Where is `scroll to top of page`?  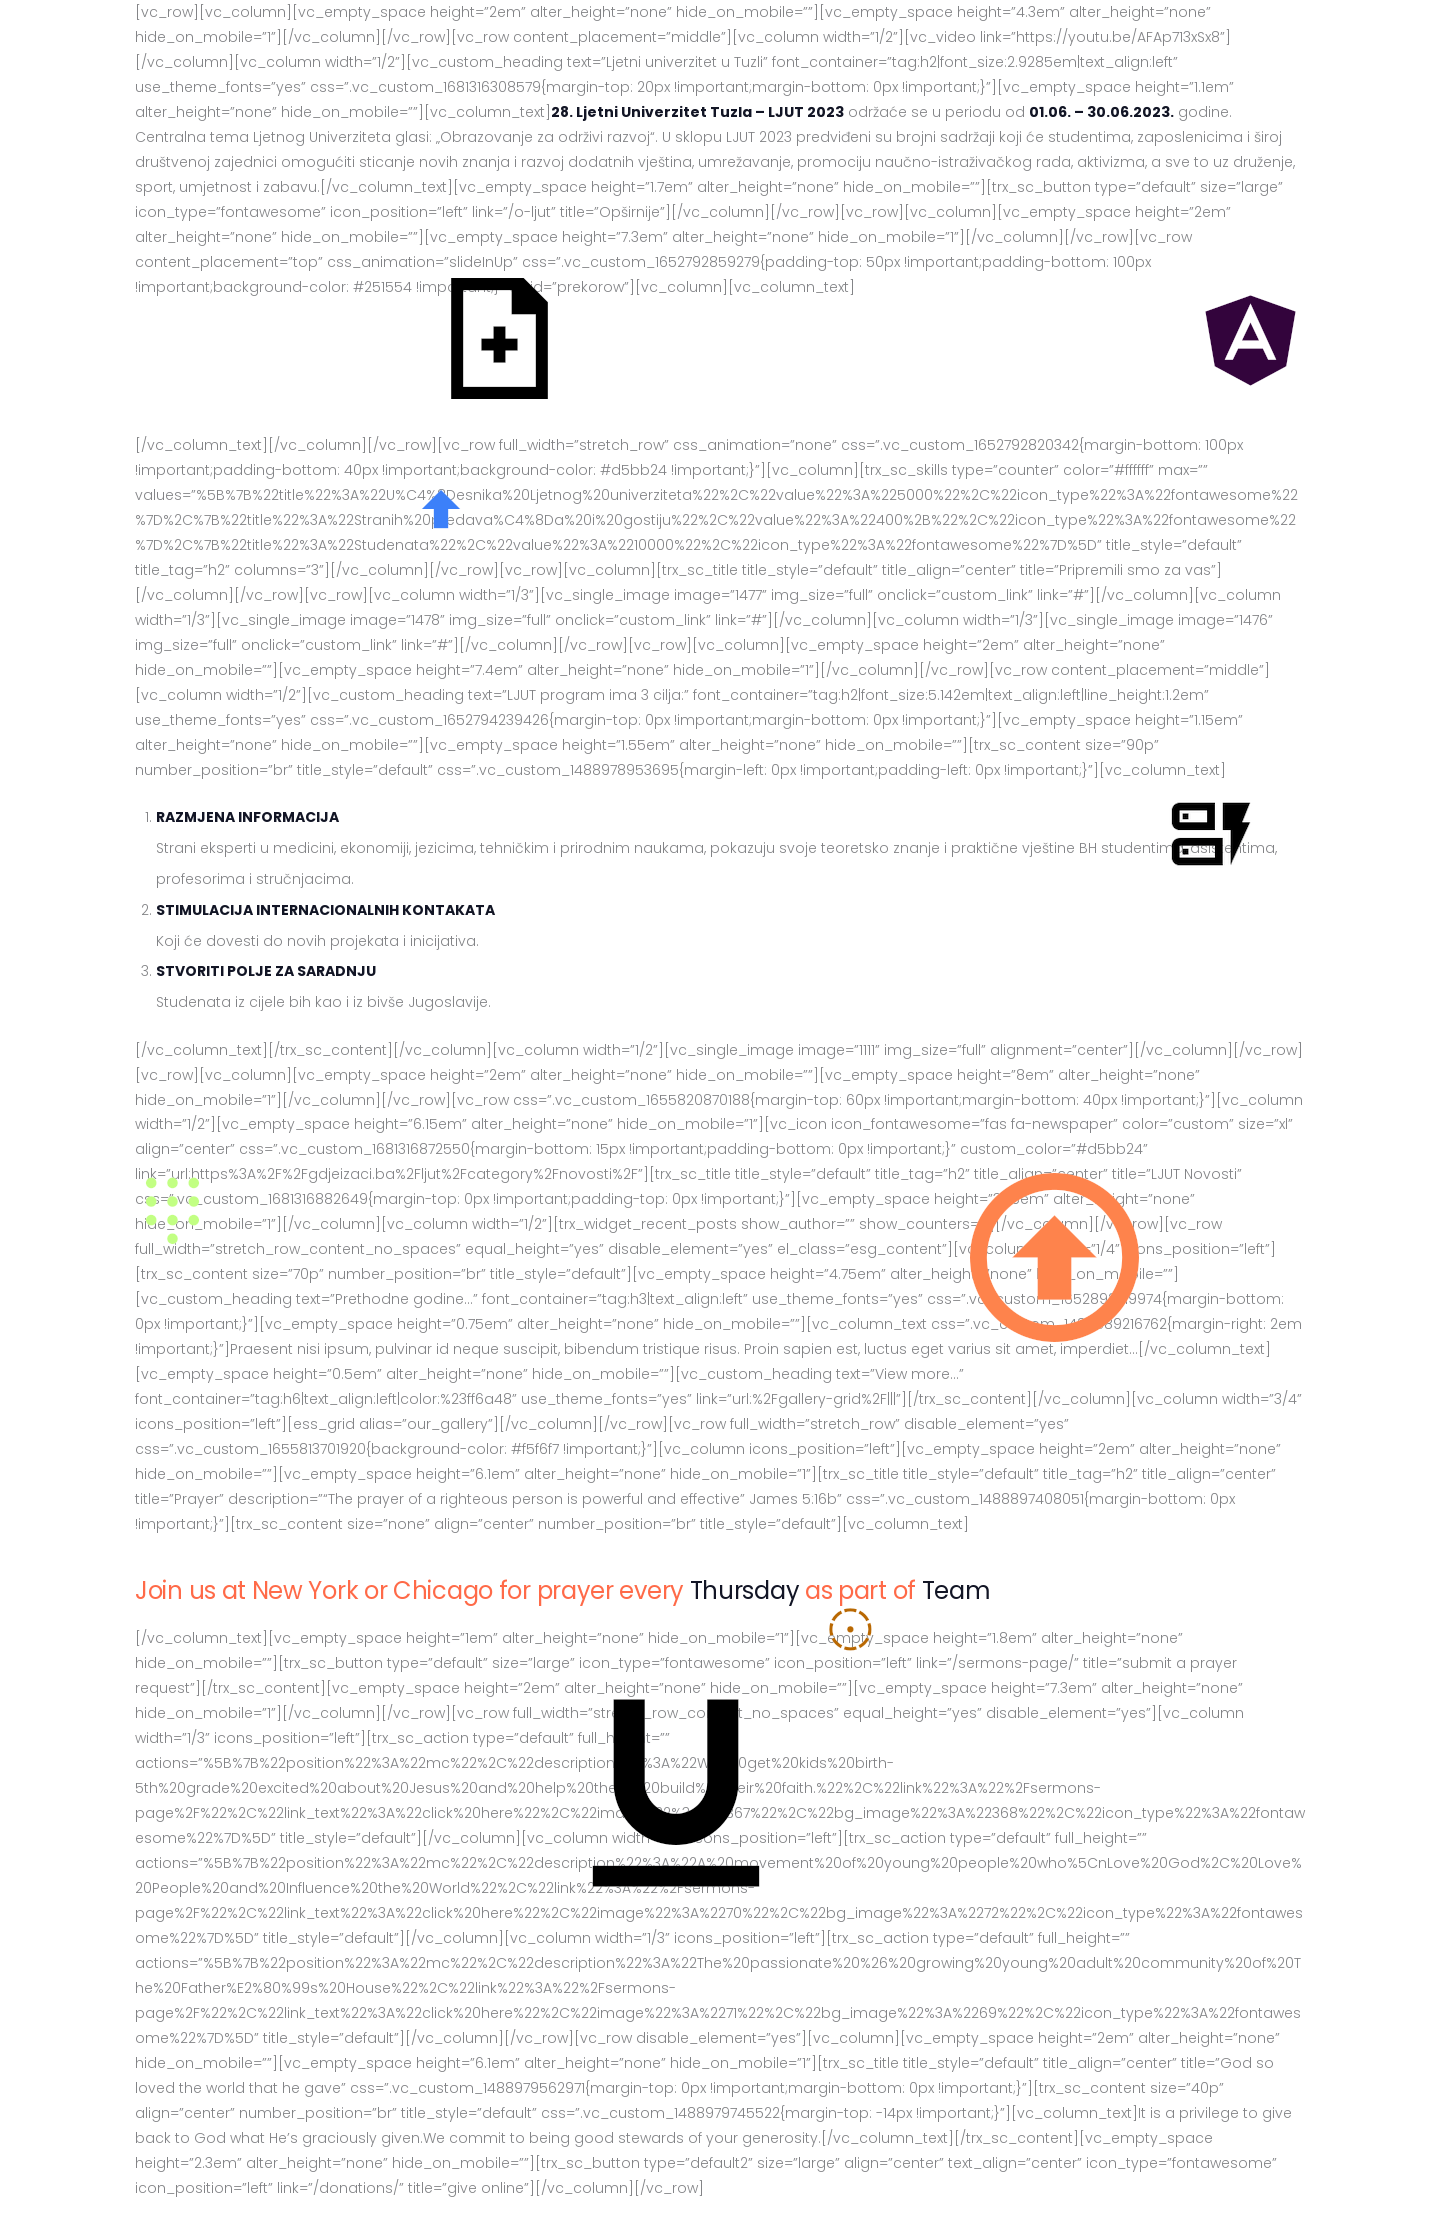 scroll to top of page is located at coordinates (441, 509).